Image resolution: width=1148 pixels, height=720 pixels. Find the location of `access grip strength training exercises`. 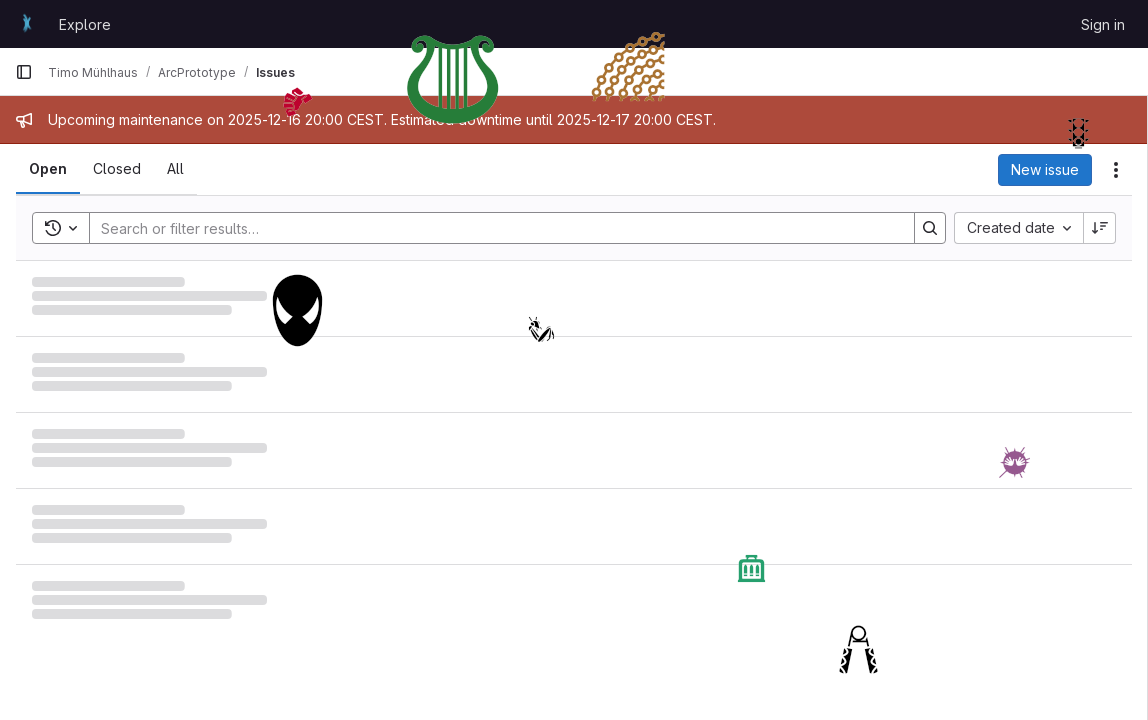

access grip strength training exercises is located at coordinates (858, 649).